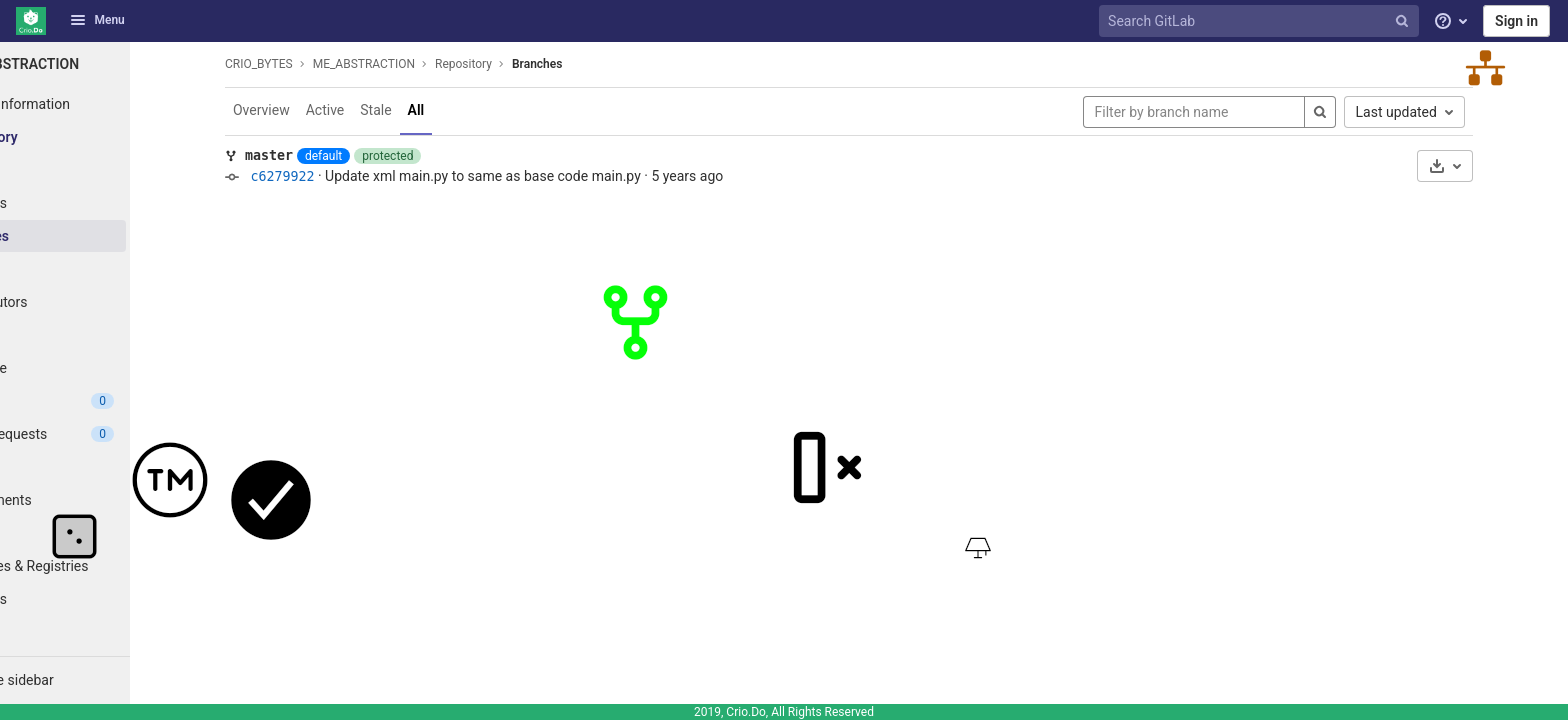 Image resolution: width=1568 pixels, height=720 pixels. Describe the element at coordinates (74, 536) in the screenshot. I see `roll the dice in a game` at that location.